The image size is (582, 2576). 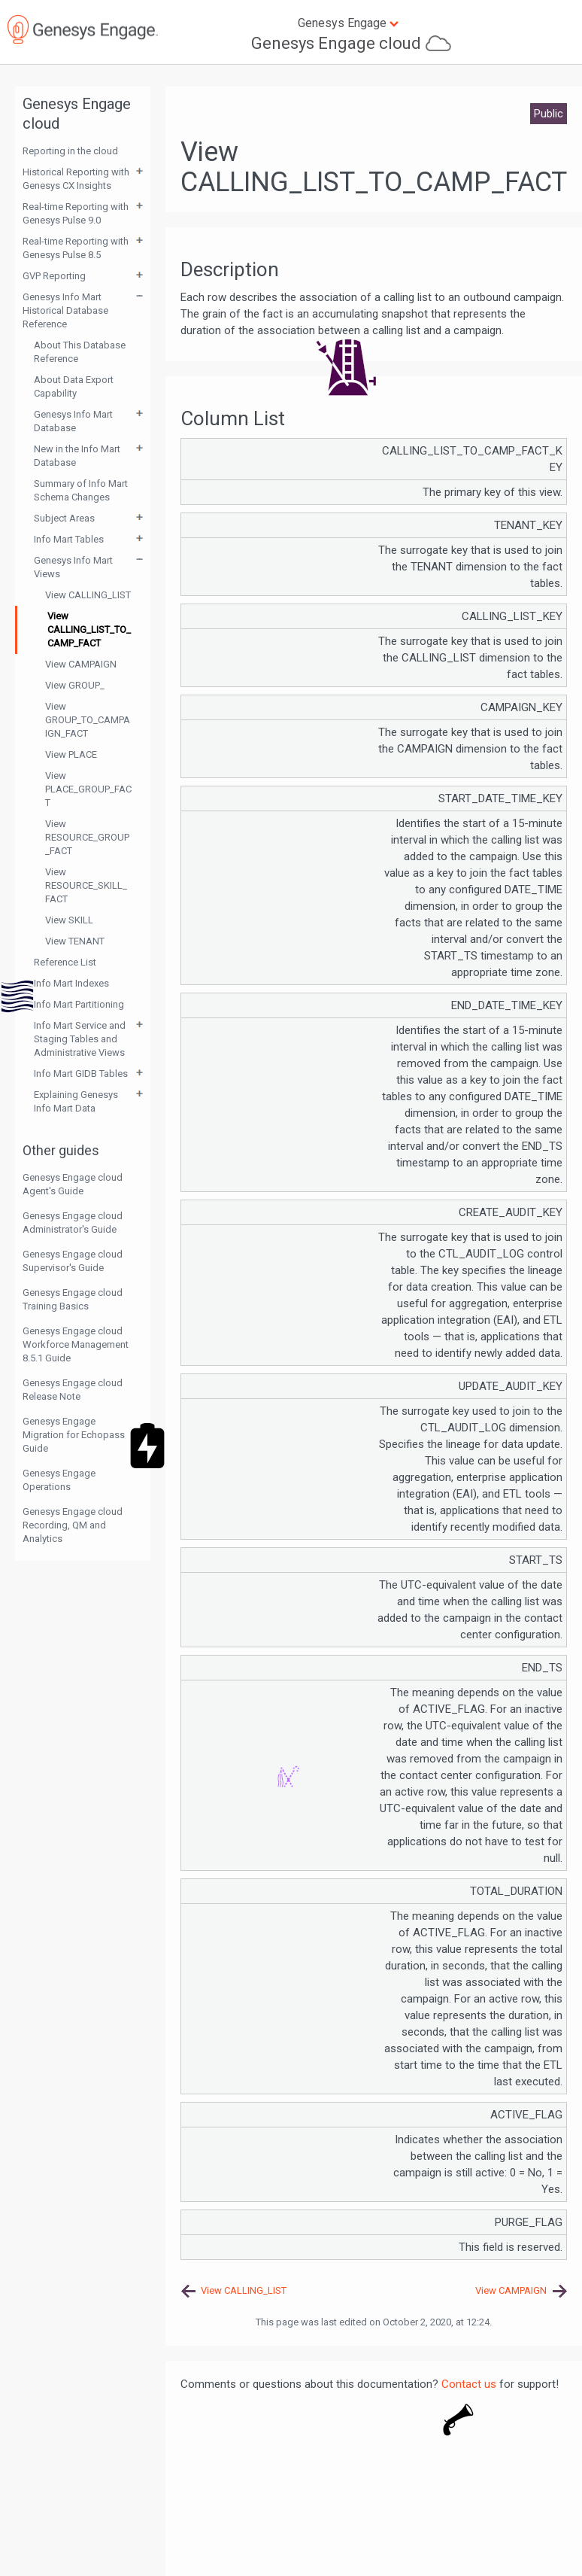 What do you see at coordinates (348, 363) in the screenshot?
I see `set tempo or timing for music playback` at bounding box center [348, 363].